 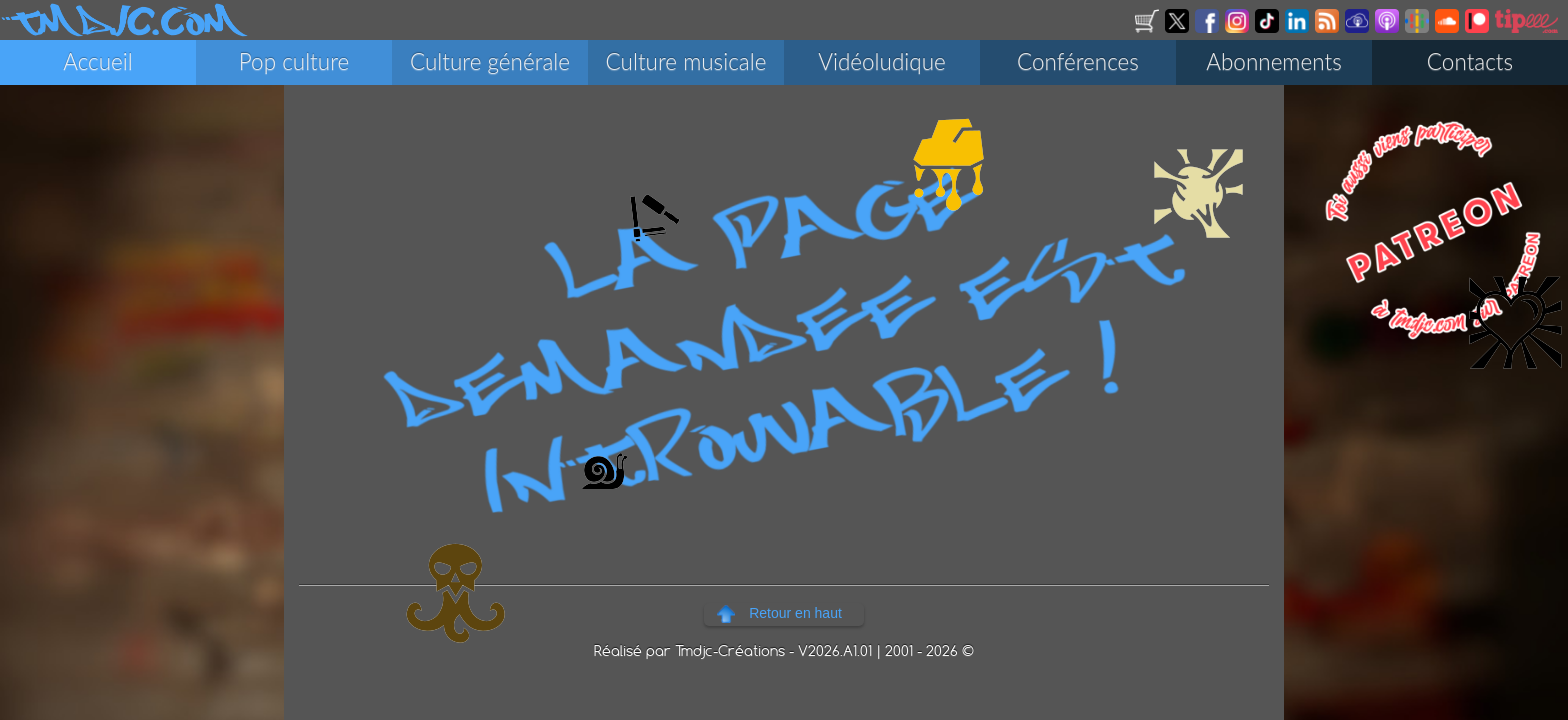 What do you see at coordinates (1198, 193) in the screenshot?
I see `view character health or organ status` at bounding box center [1198, 193].